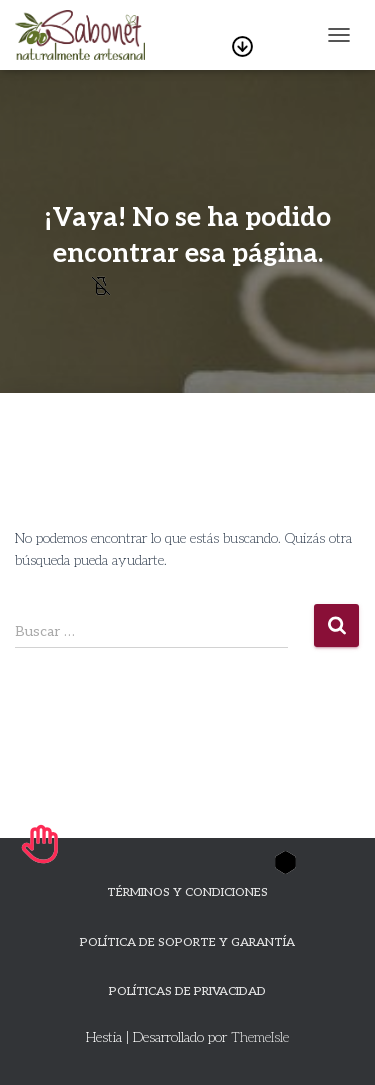  Describe the element at coordinates (41, 844) in the screenshot. I see `stop or pause current action` at that location.